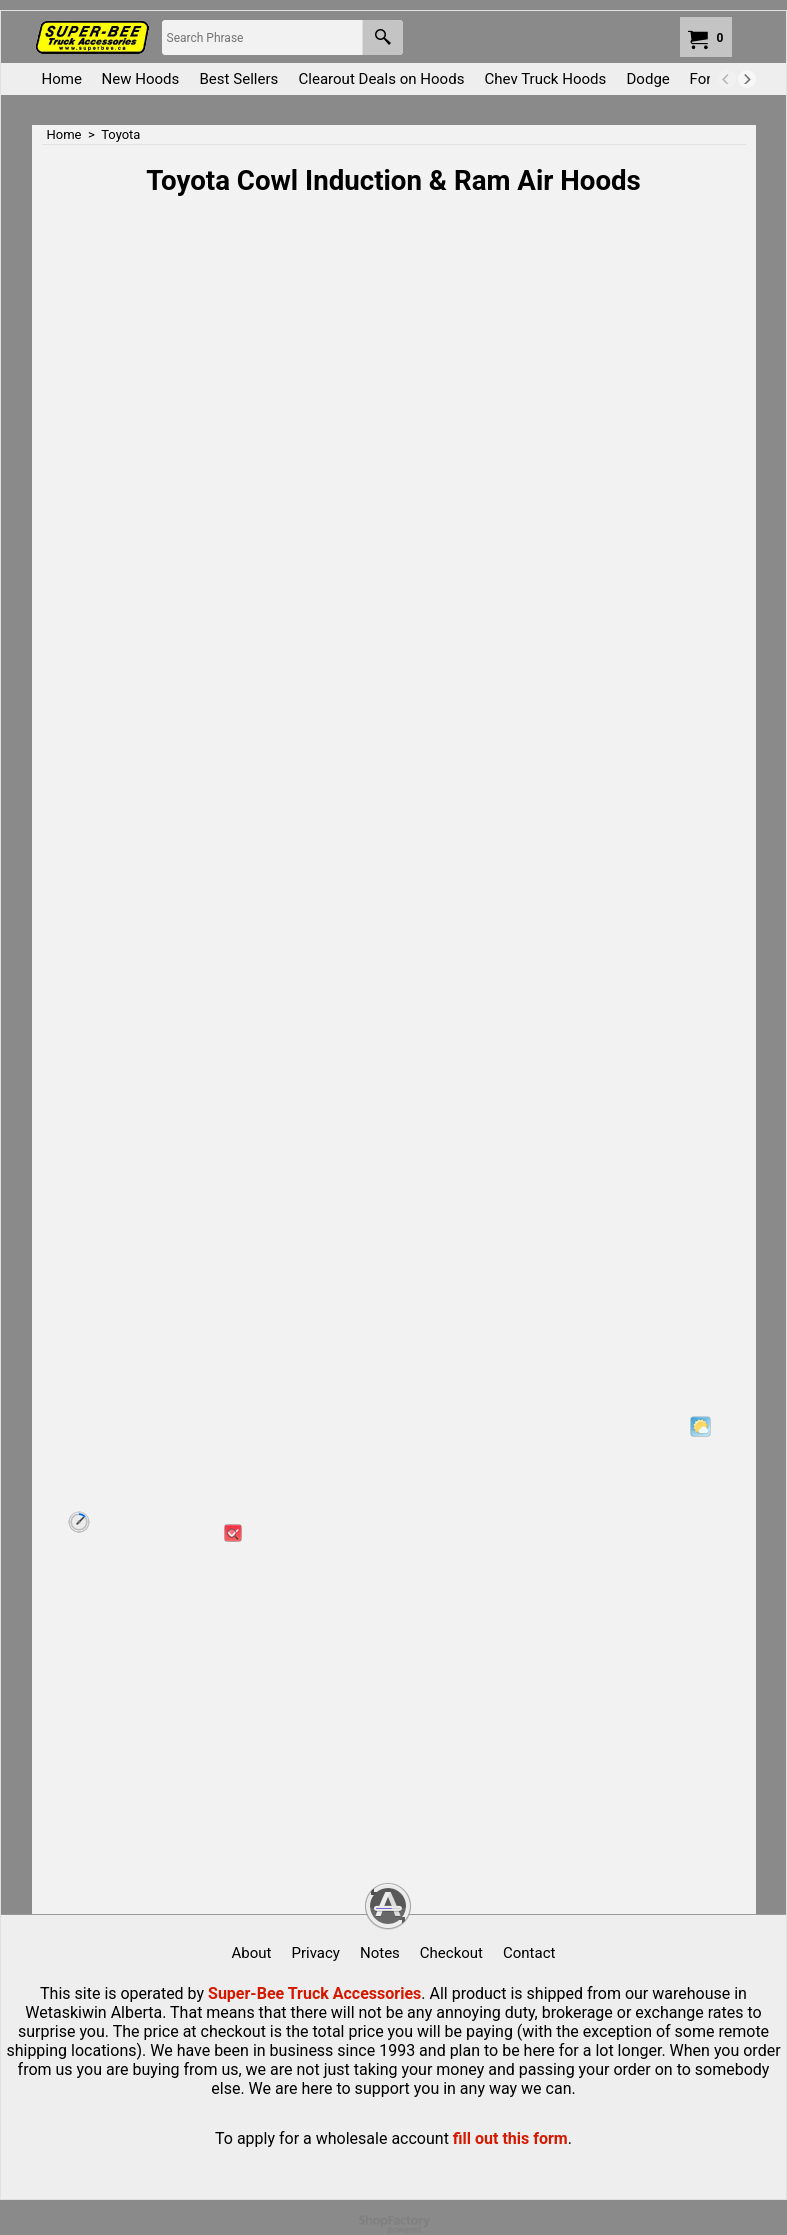 The image size is (787, 2235). What do you see at coordinates (700, 1426) in the screenshot?
I see `open the weather app` at bounding box center [700, 1426].